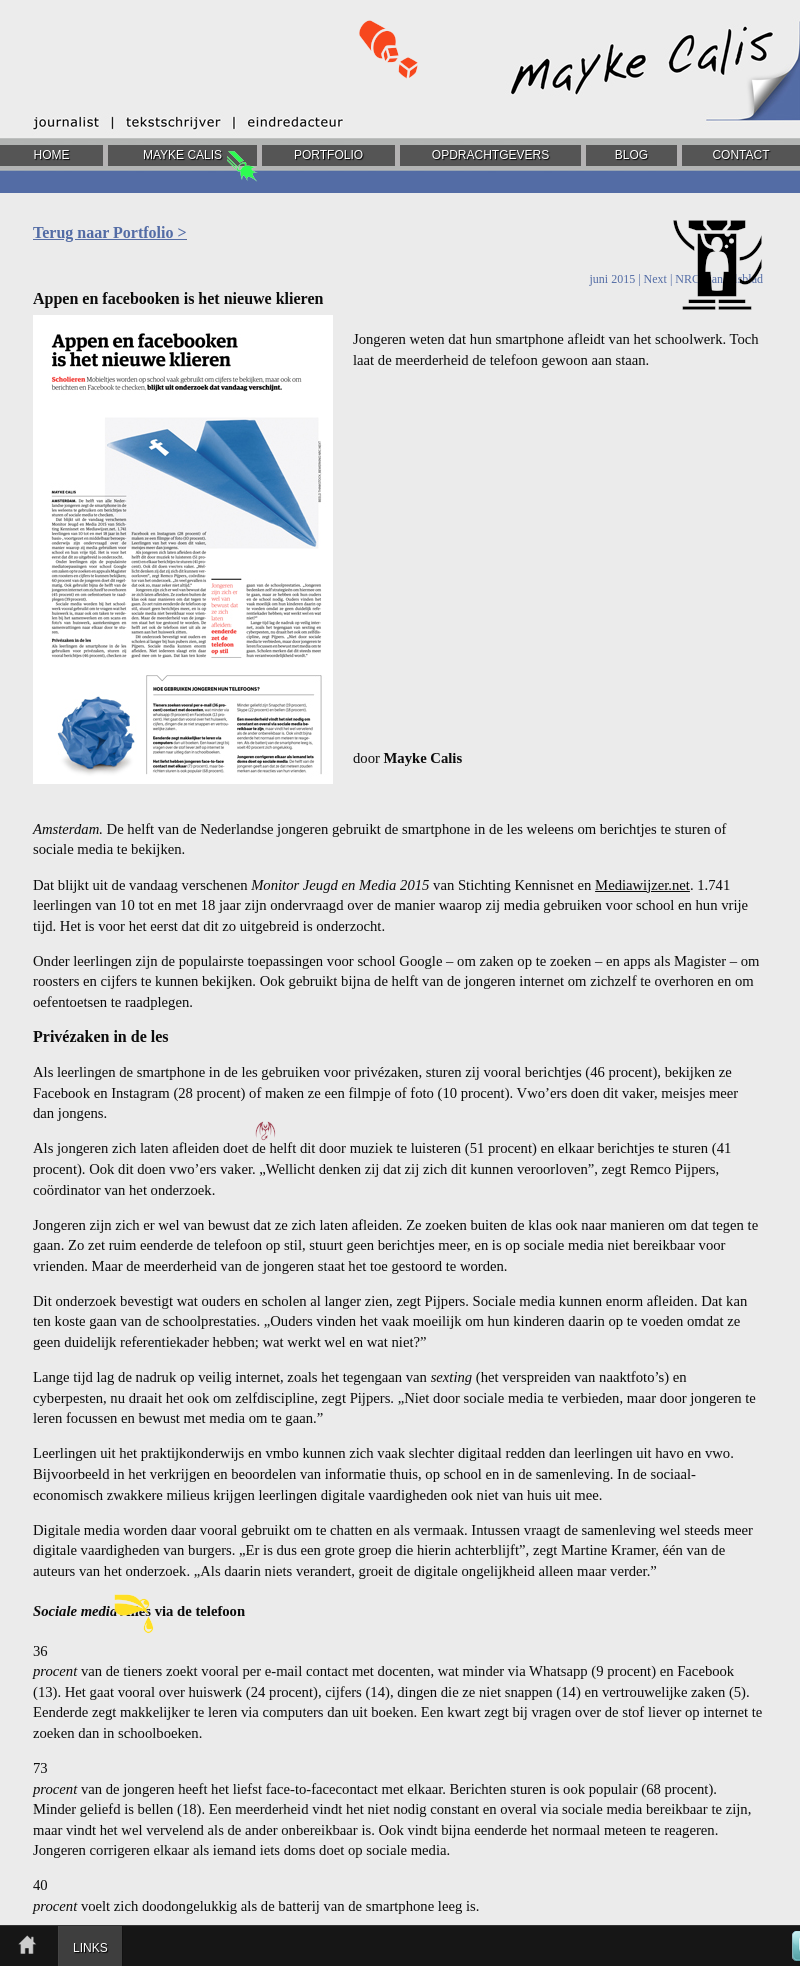 This screenshot has width=800, height=1966. What do you see at coordinates (717, 265) in the screenshot?
I see `enter cryogenic sleep or stasis mode` at bounding box center [717, 265].